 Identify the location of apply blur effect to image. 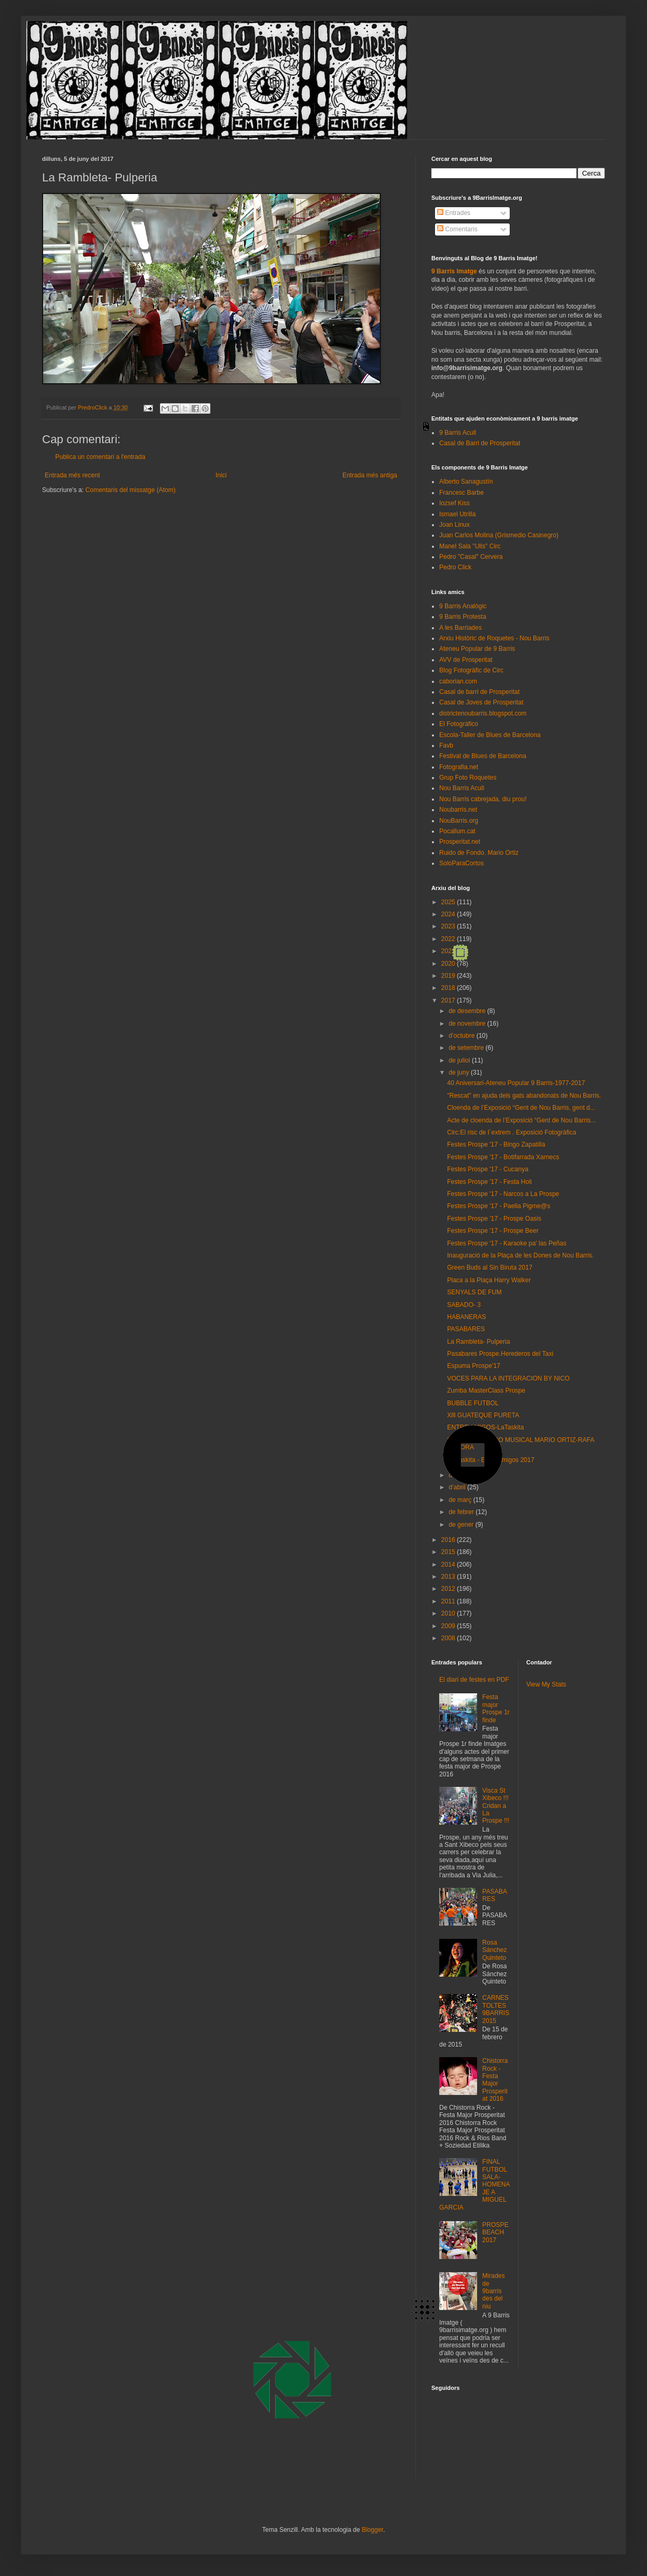
(424, 2309).